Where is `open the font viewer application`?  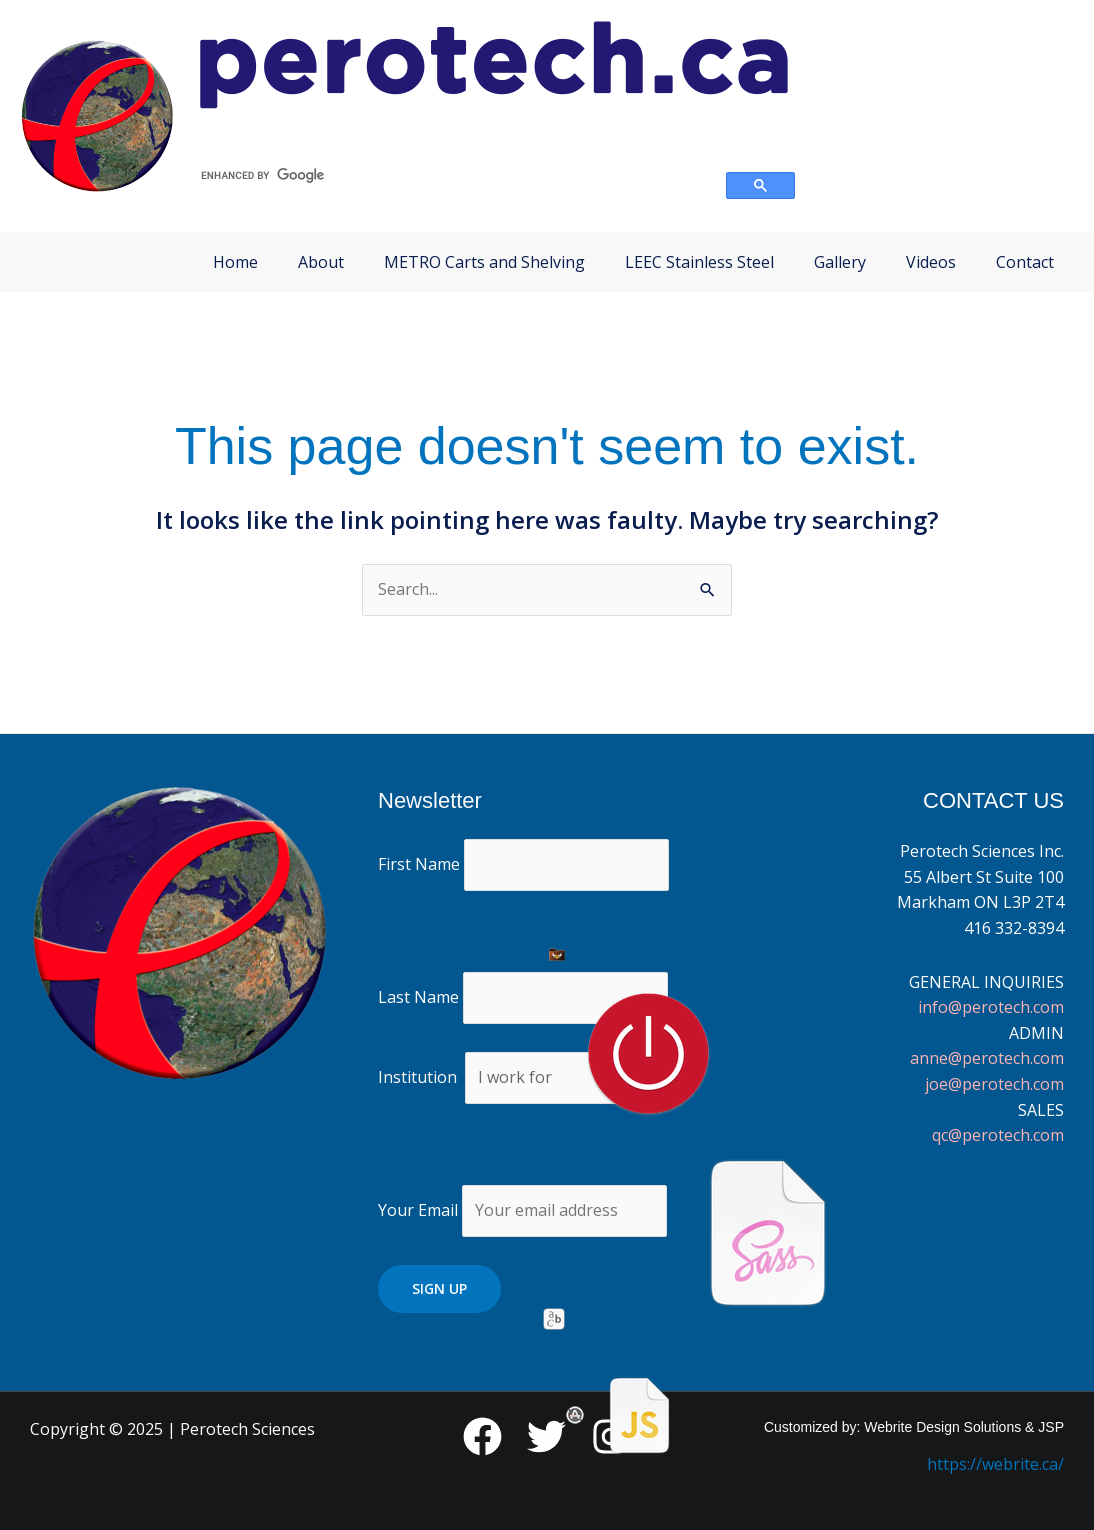
open the font viewer application is located at coordinates (554, 1319).